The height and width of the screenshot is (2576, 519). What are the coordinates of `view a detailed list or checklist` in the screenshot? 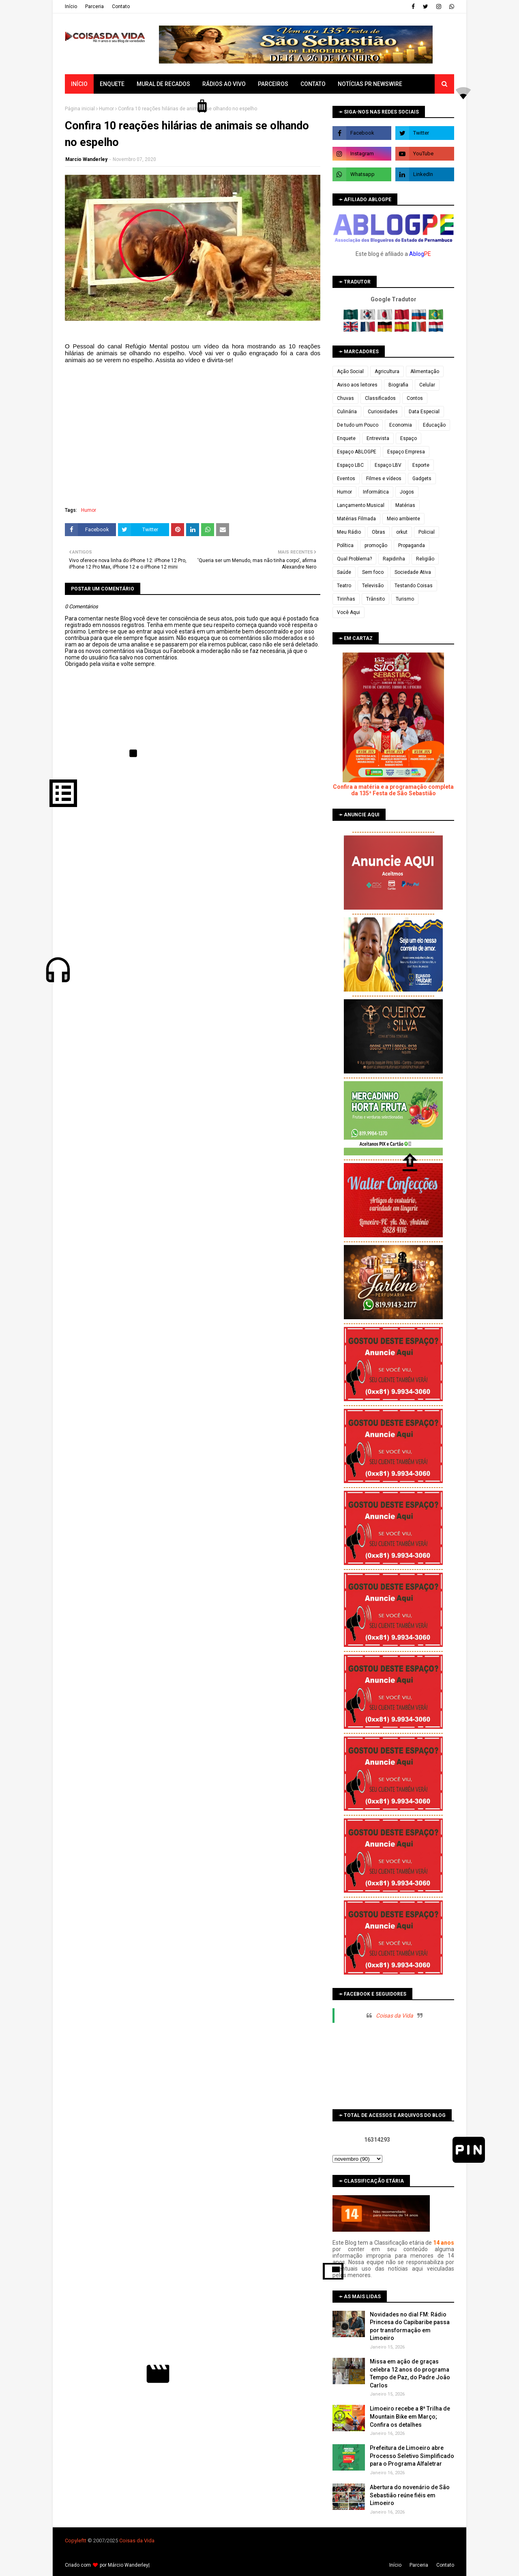 It's located at (63, 793).